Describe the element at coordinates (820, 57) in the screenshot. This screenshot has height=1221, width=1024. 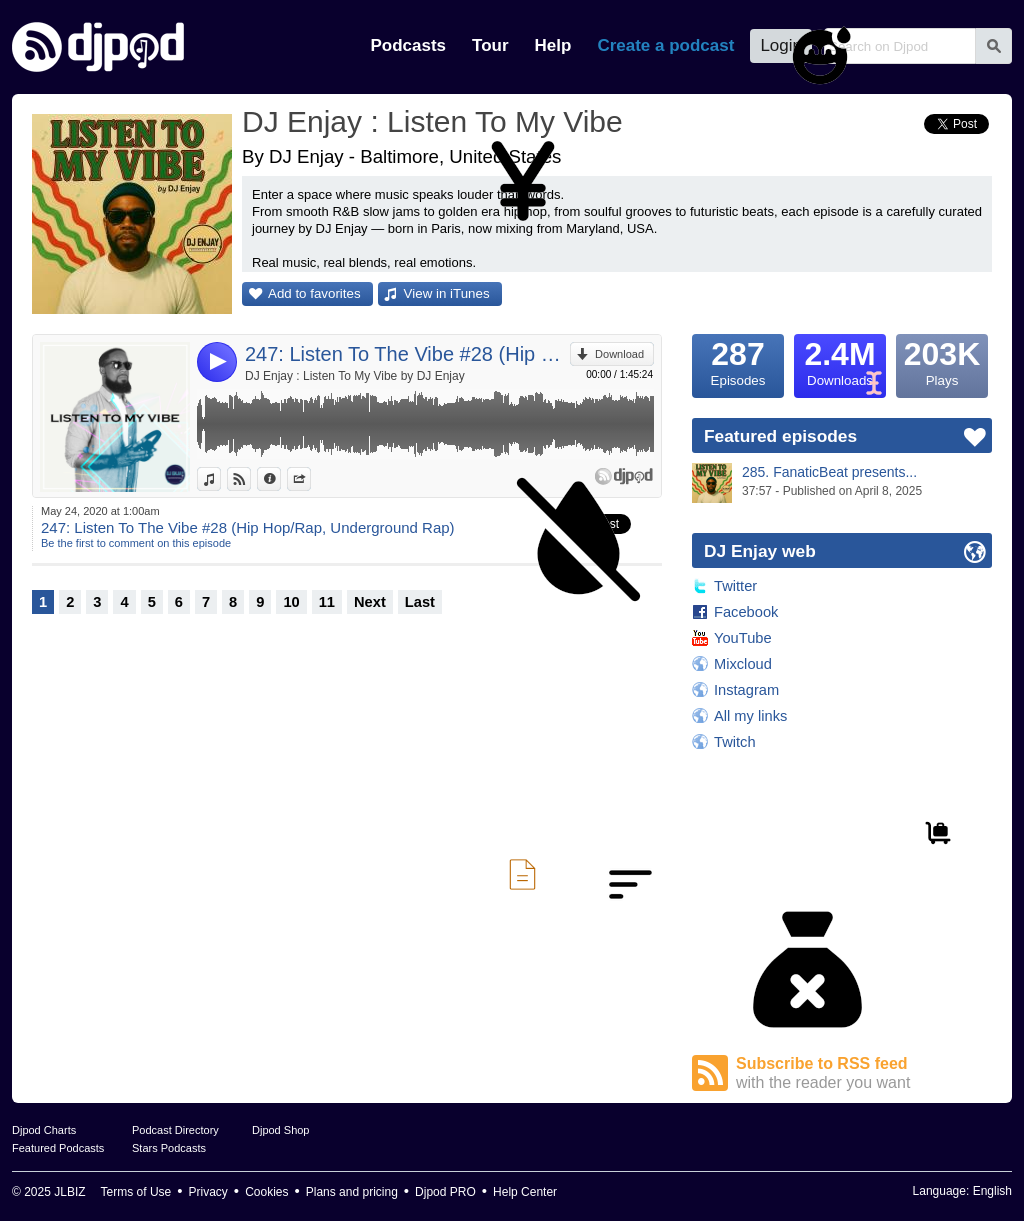
I see `indicates nervous or awkward reaction` at that location.